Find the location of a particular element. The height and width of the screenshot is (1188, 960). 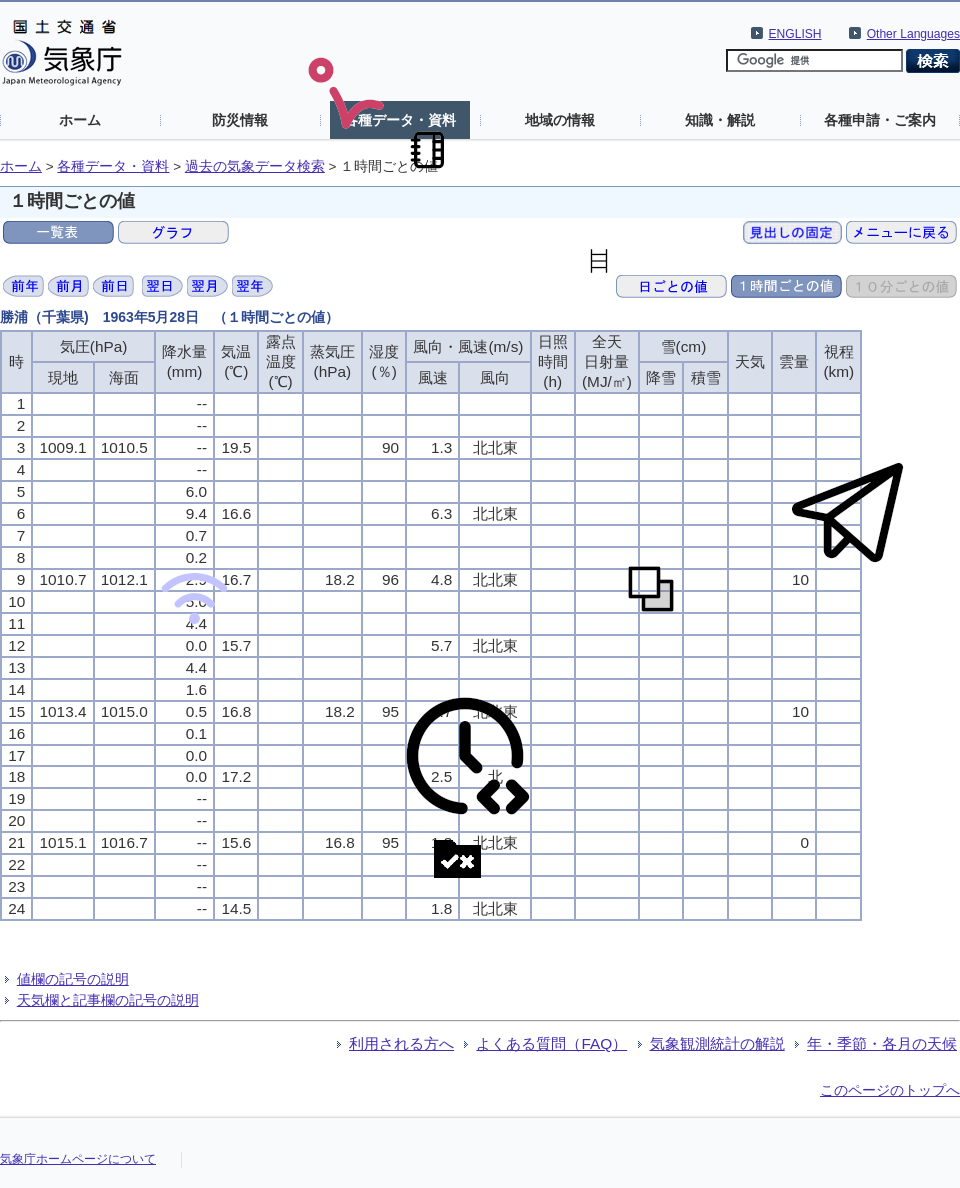

subtract or remove a layer from selection is located at coordinates (651, 589).